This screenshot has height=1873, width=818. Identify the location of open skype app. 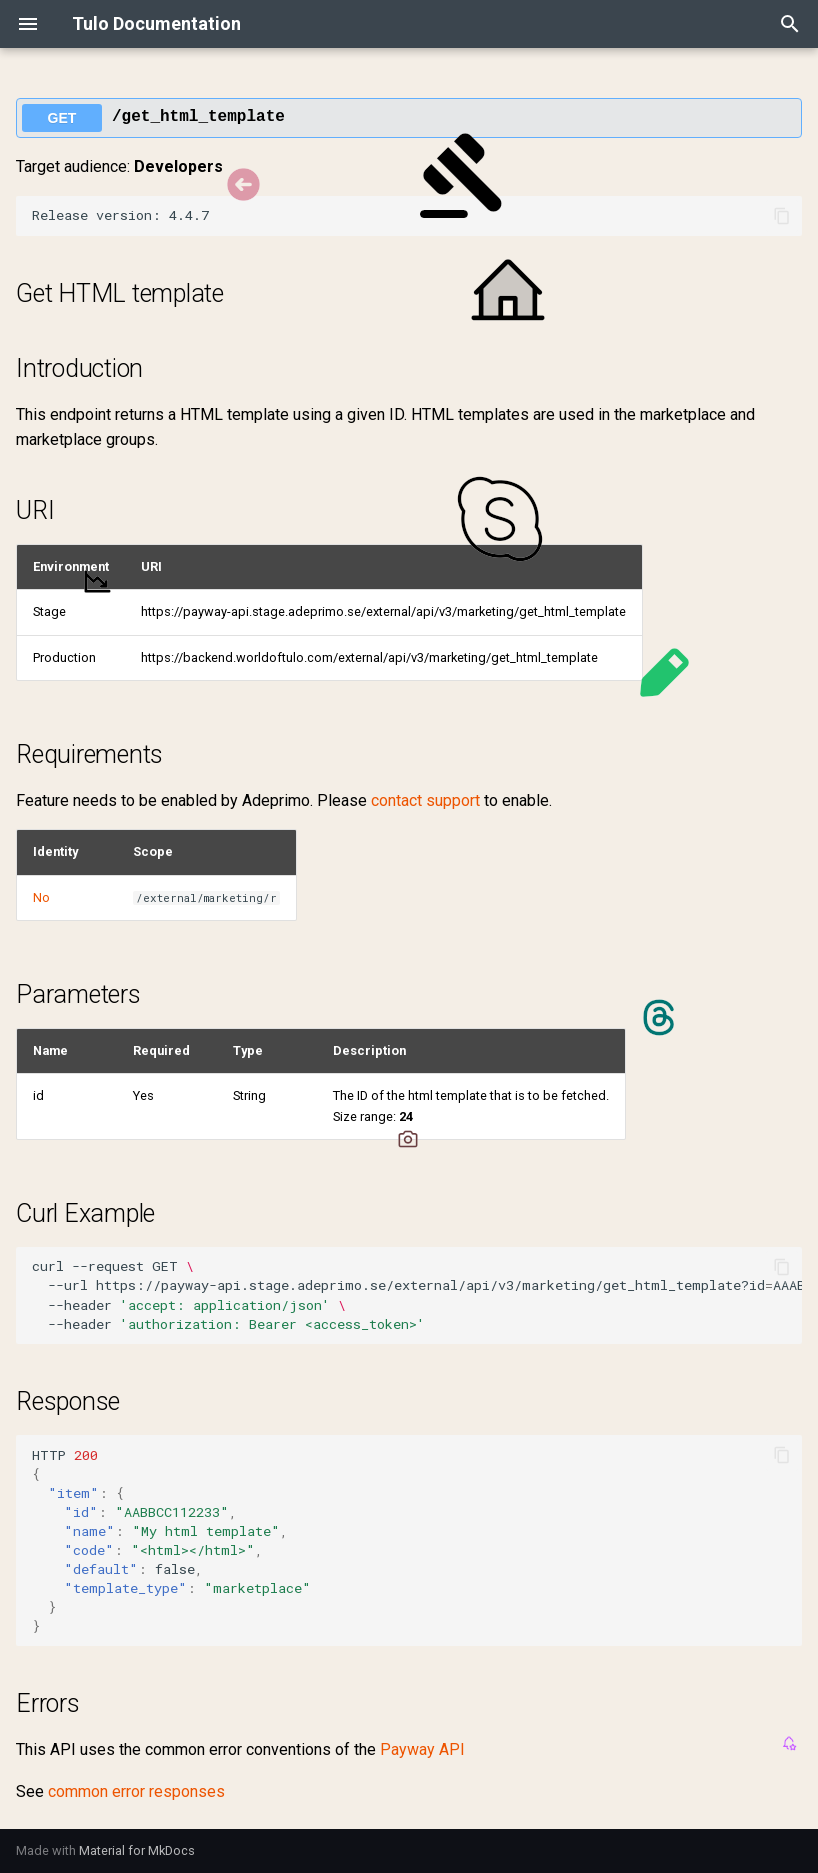
(500, 519).